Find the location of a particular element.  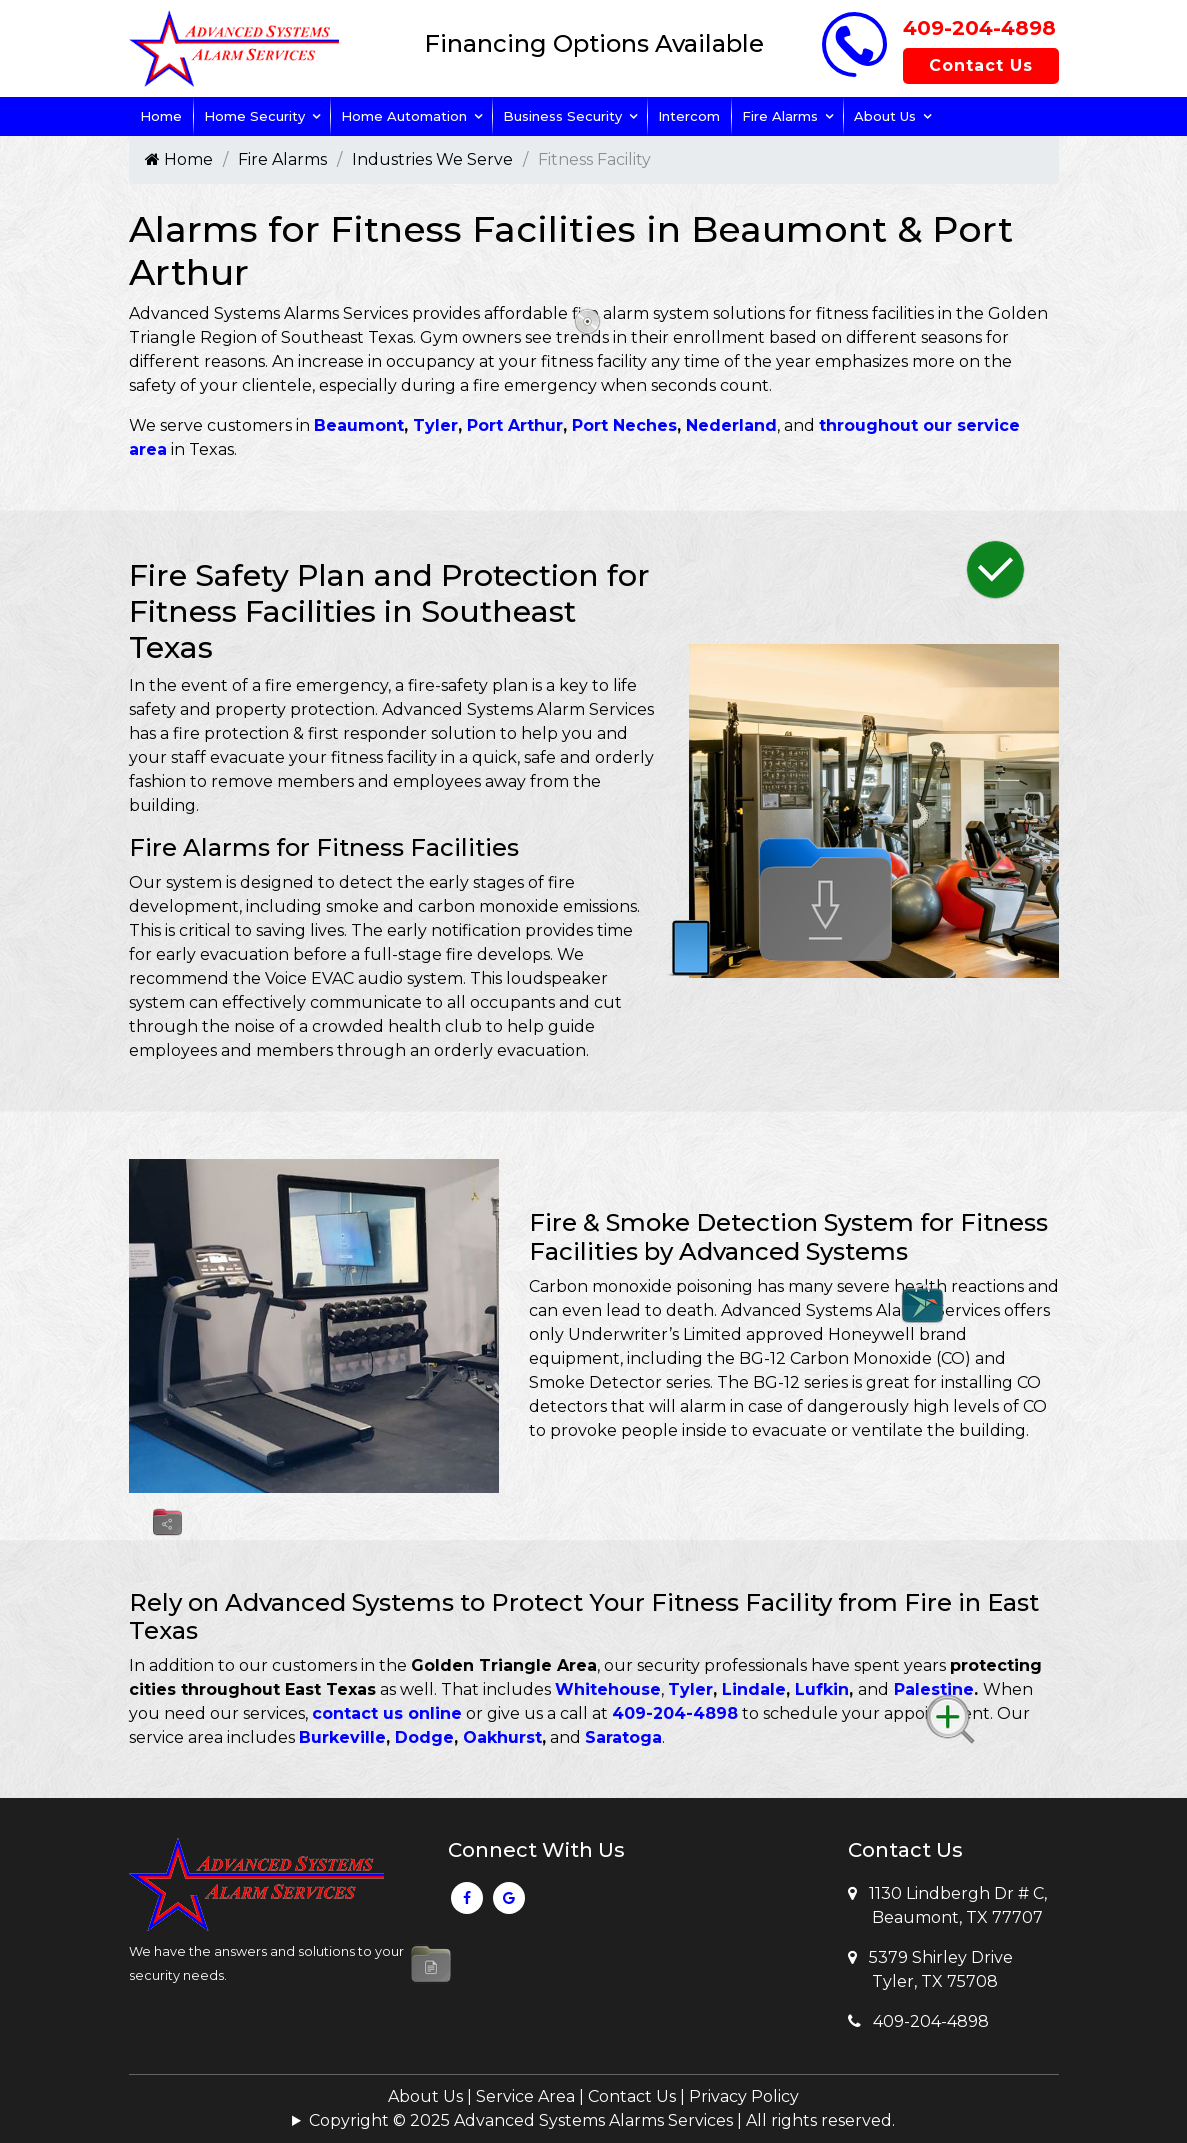

open the snap store to browse and install apps is located at coordinates (922, 1305).